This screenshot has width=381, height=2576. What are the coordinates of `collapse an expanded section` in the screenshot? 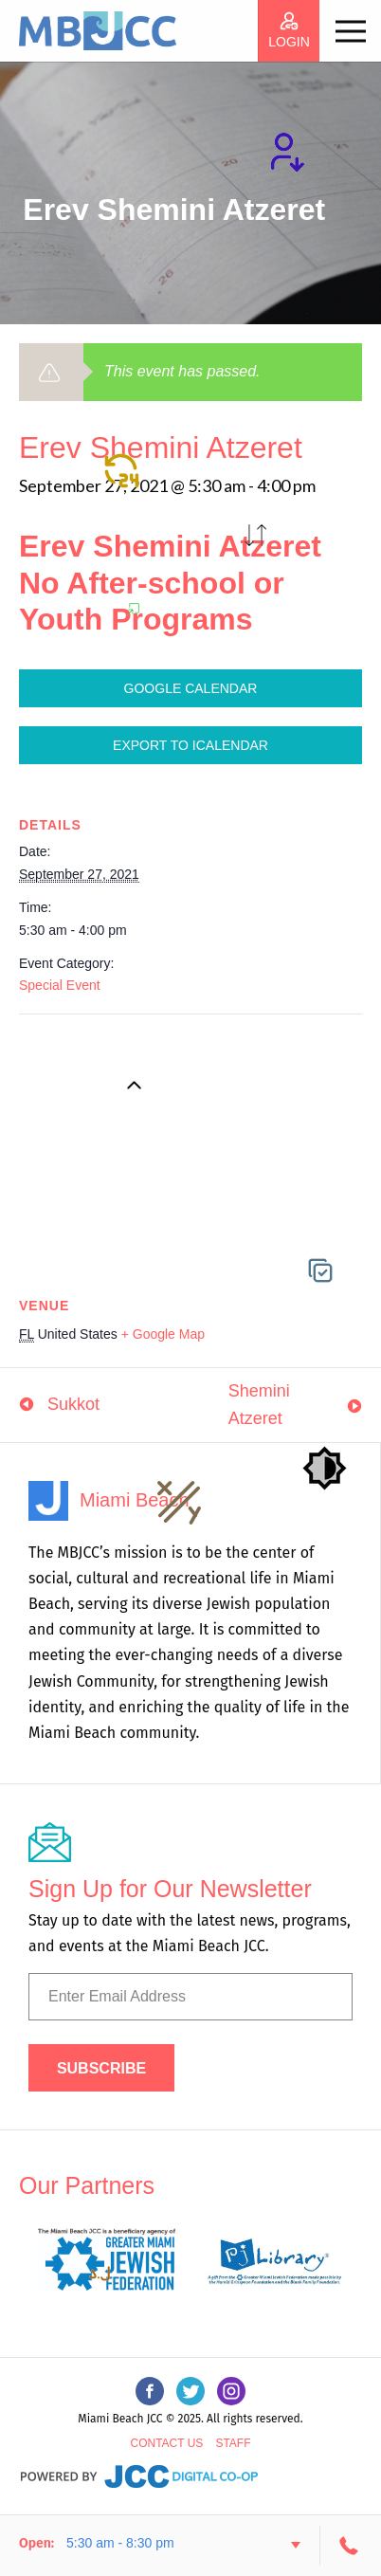 It's located at (134, 1085).